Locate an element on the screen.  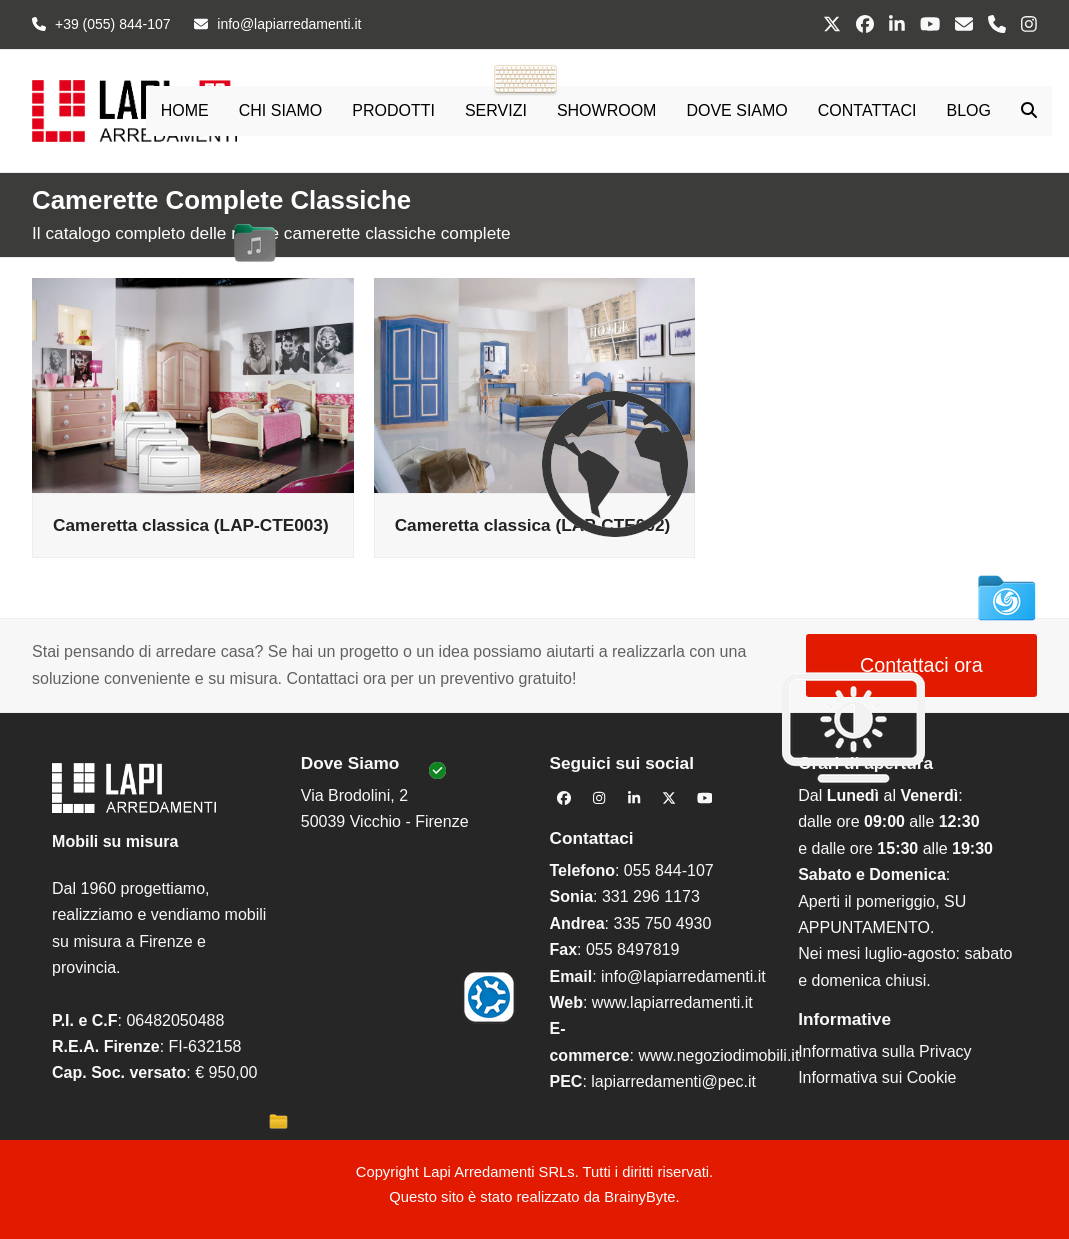
bluetooth keyboard connected is located at coordinates (525, 79).